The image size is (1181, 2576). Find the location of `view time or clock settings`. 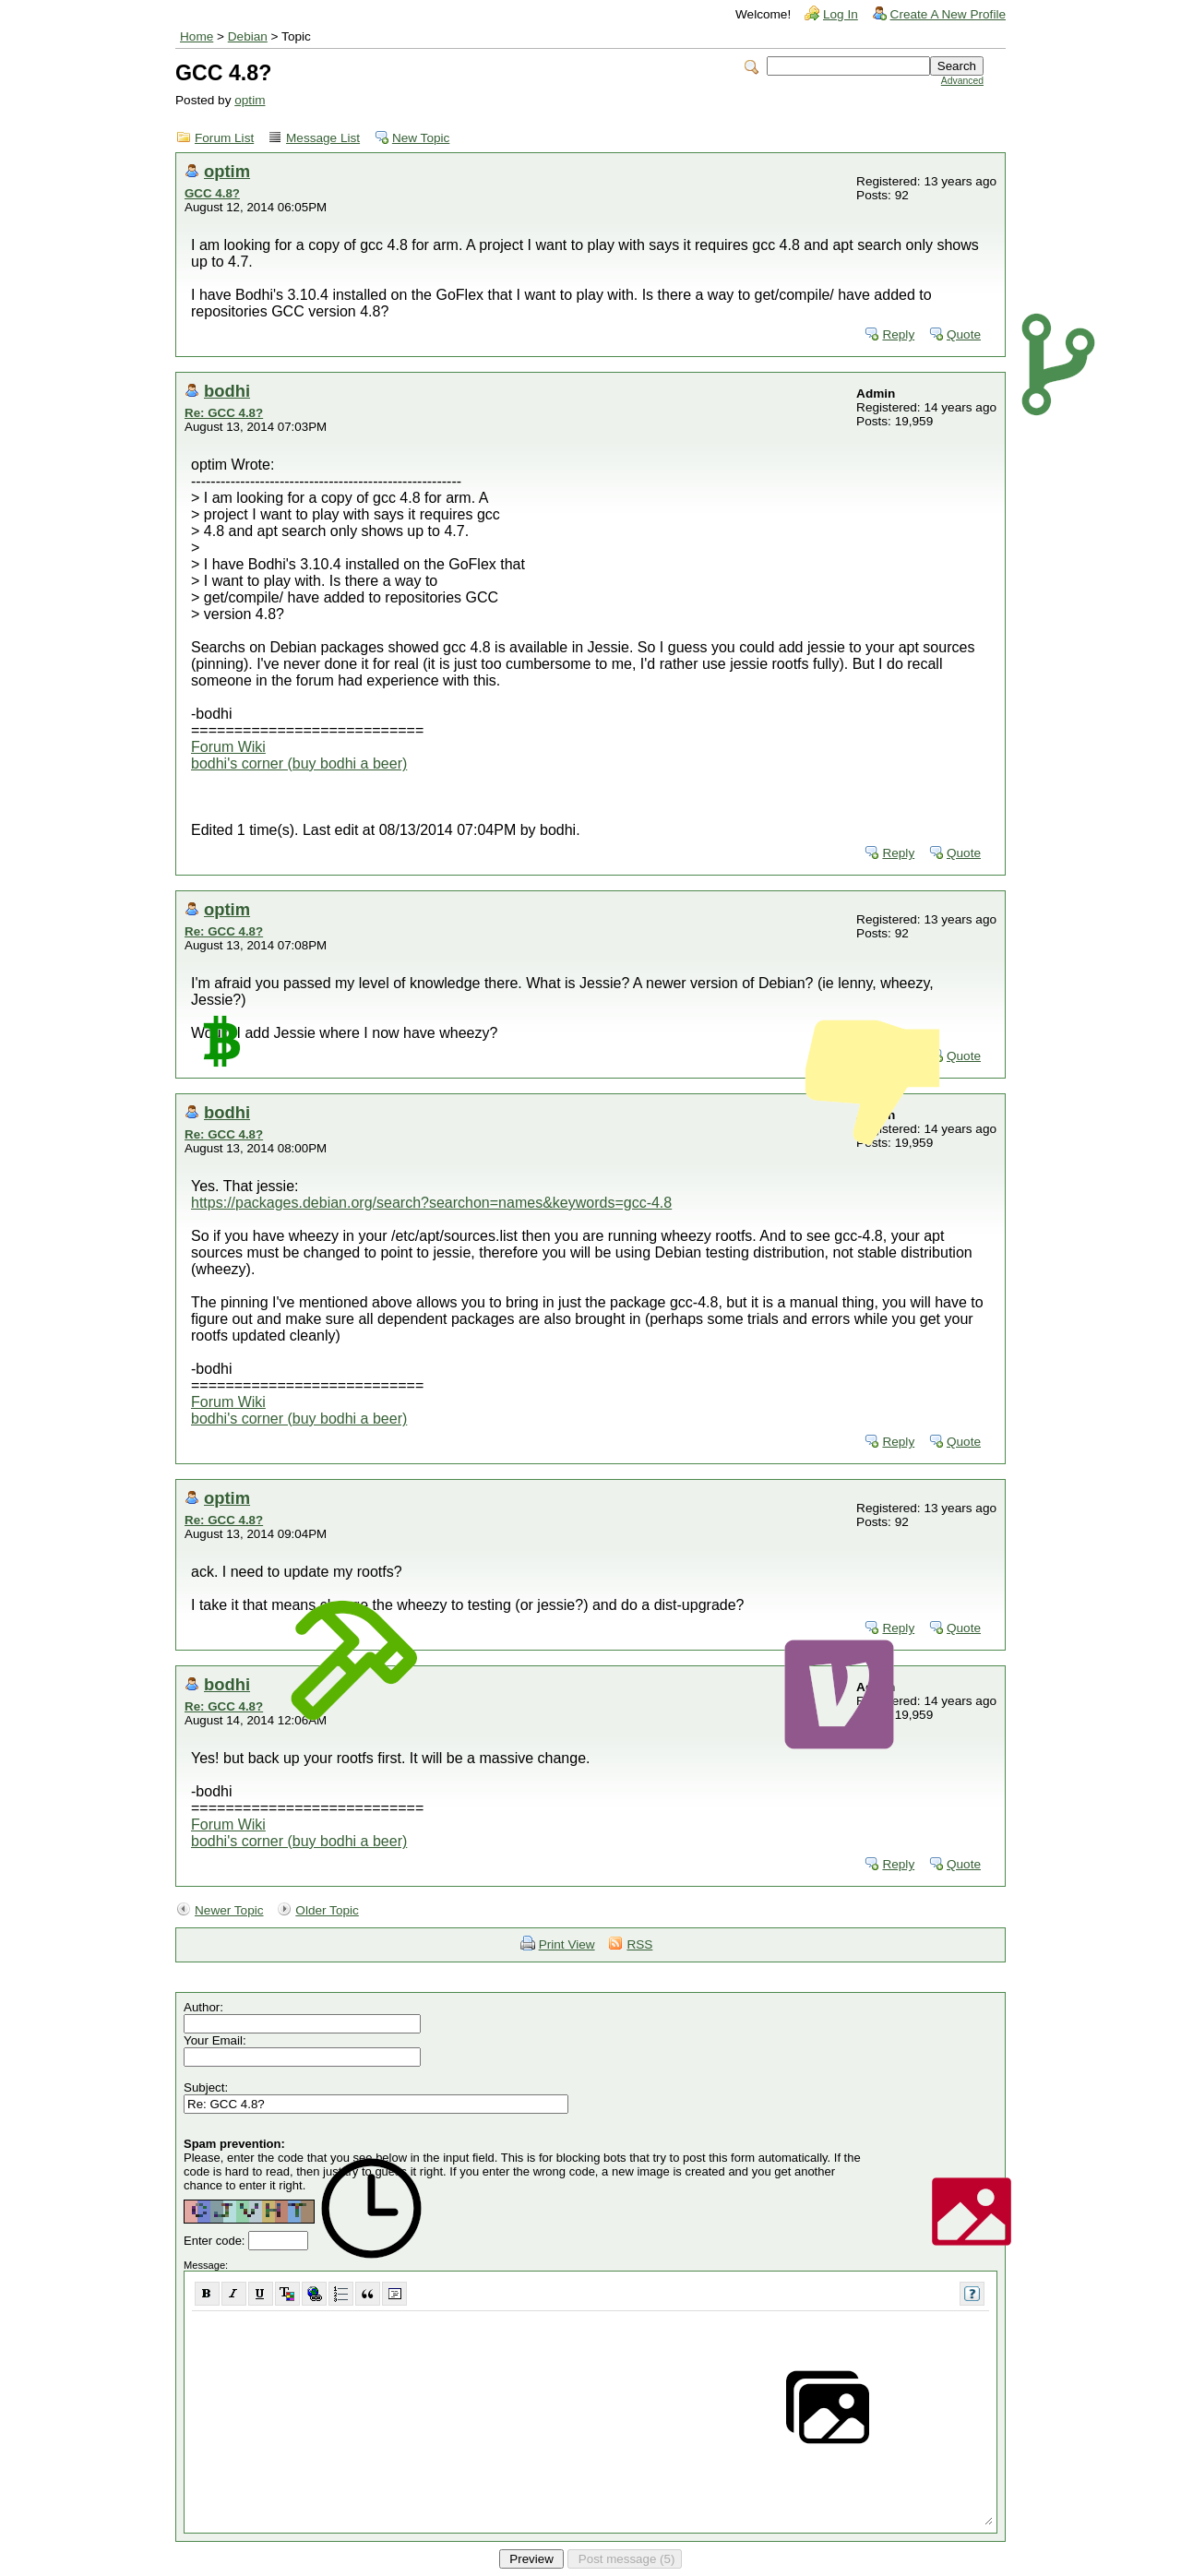

view time or clock settings is located at coordinates (371, 2208).